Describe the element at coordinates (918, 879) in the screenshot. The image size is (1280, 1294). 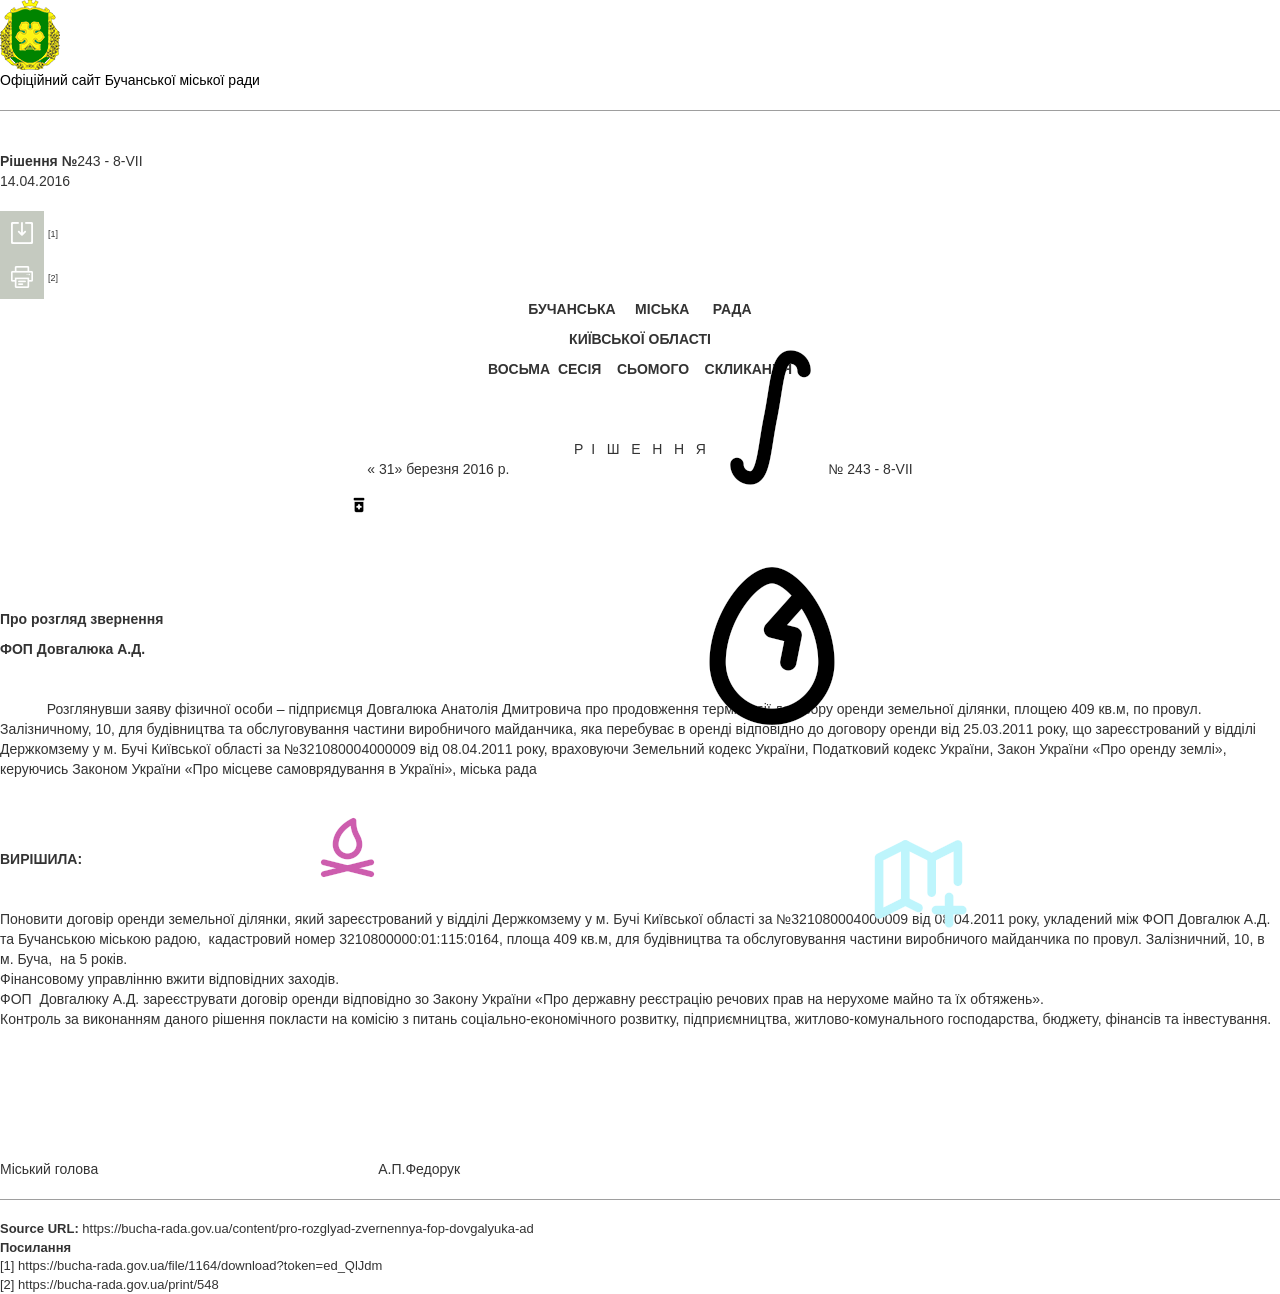
I see `add a new location to the map` at that location.